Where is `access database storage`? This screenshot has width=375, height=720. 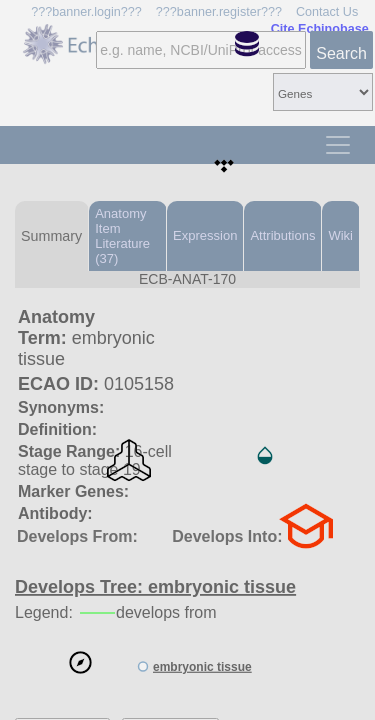
access database storage is located at coordinates (247, 43).